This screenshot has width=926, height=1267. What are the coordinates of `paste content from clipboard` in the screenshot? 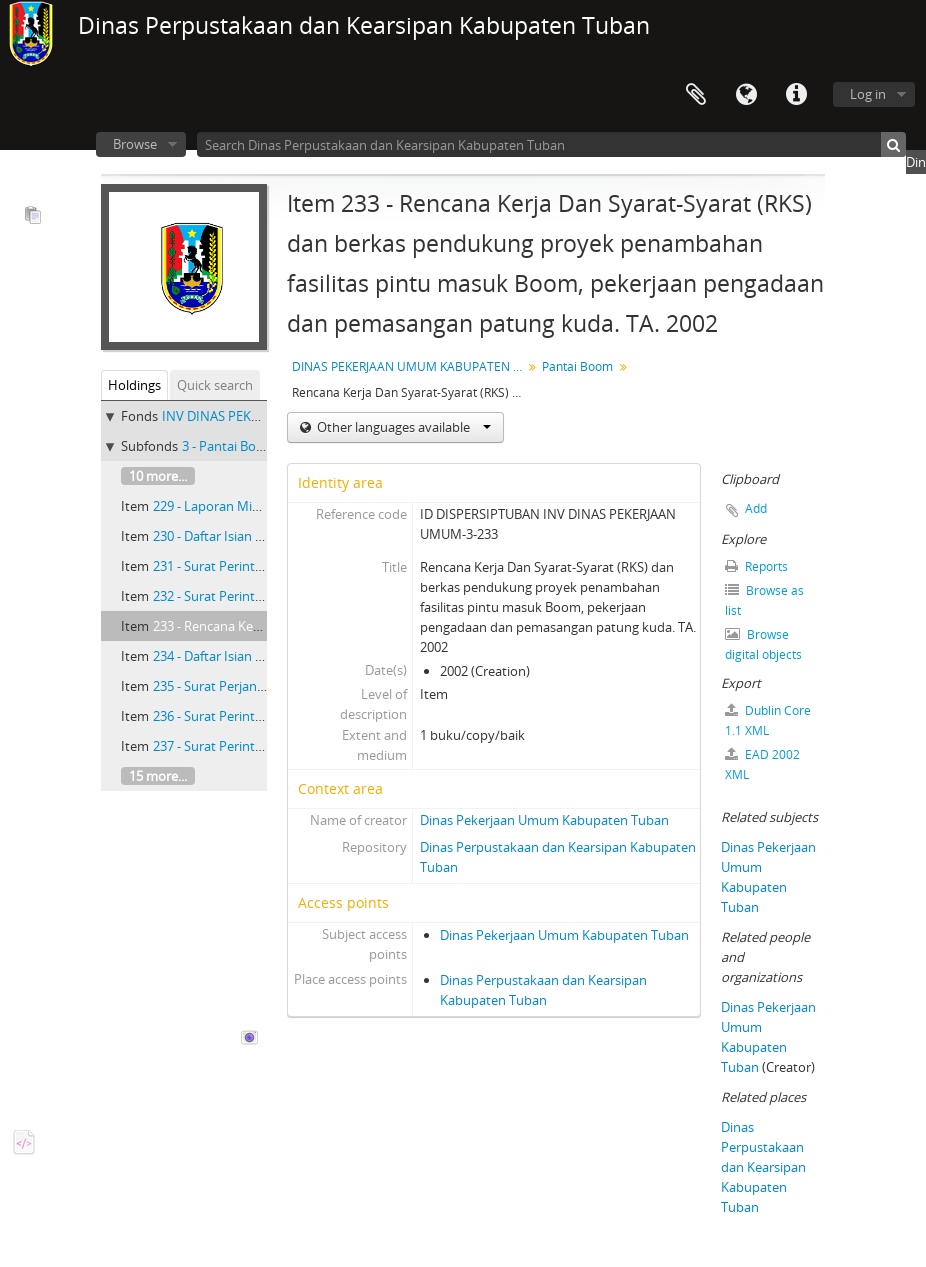 It's located at (33, 215).